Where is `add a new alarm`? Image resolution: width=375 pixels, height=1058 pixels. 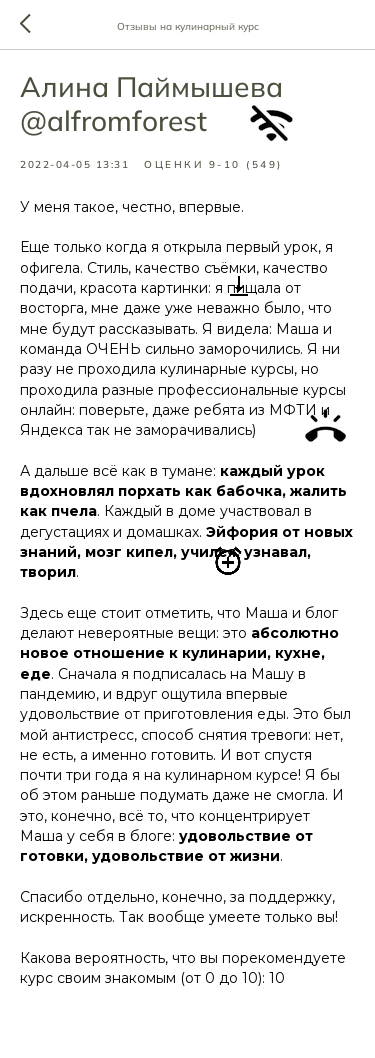
add a new alarm is located at coordinates (228, 561).